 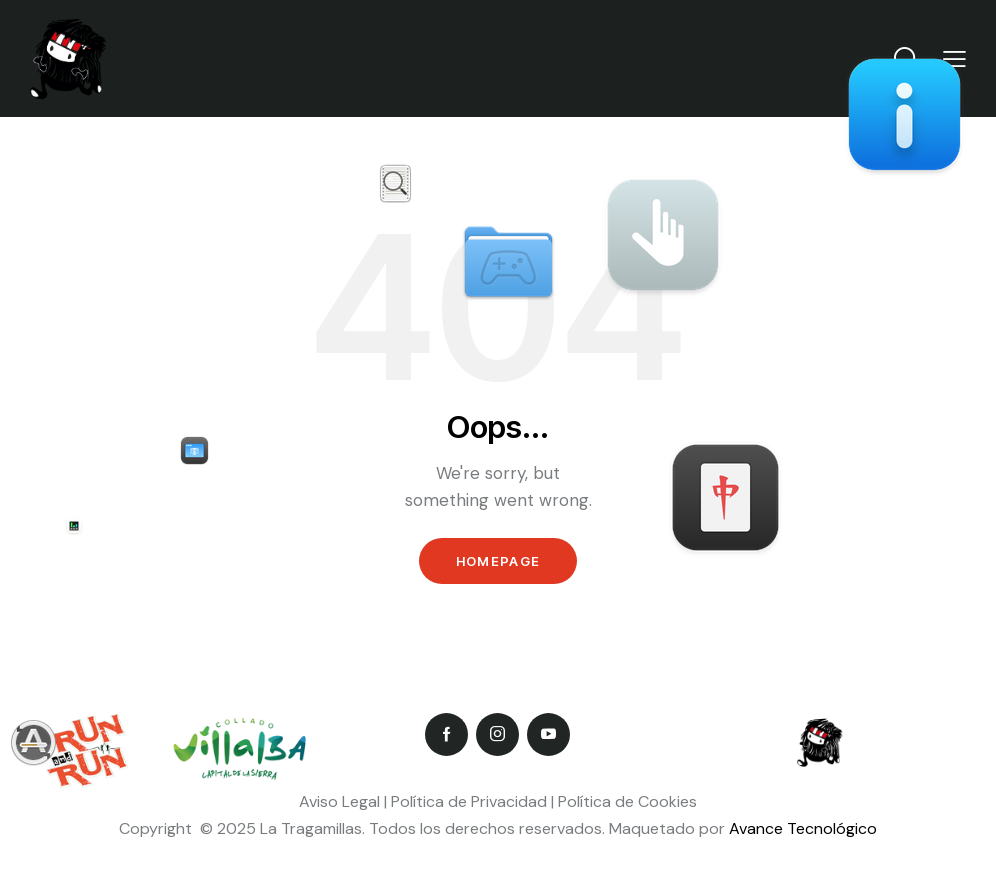 I want to click on open system log viewer, so click(x=395, y=183).